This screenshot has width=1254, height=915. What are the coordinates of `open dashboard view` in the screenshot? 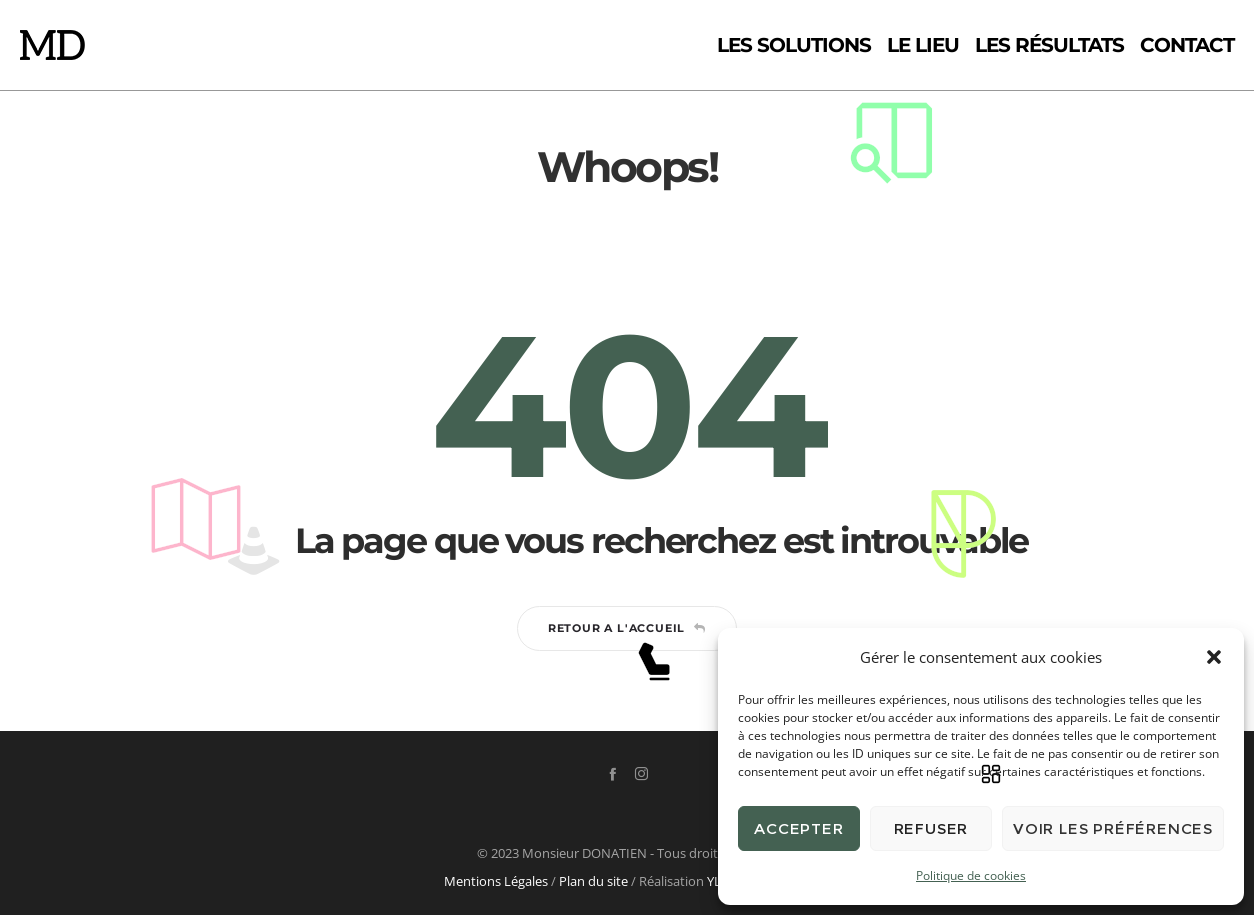 It's located at (991, 774).